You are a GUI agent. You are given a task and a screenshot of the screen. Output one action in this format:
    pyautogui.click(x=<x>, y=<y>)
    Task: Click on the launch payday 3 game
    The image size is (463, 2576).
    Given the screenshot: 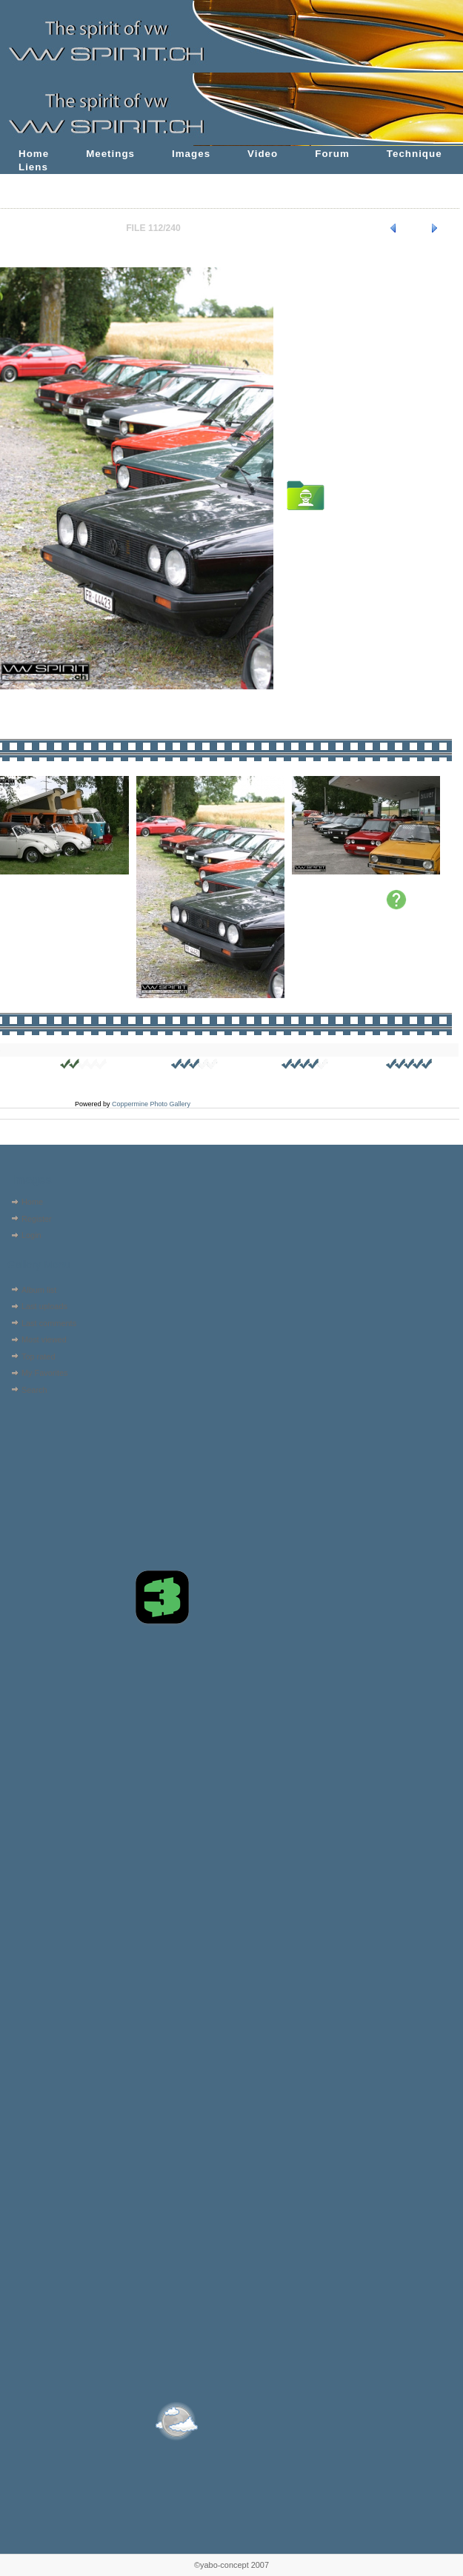 What is the action you would take?
    pyautogui.click(x=162, y=1597)
    